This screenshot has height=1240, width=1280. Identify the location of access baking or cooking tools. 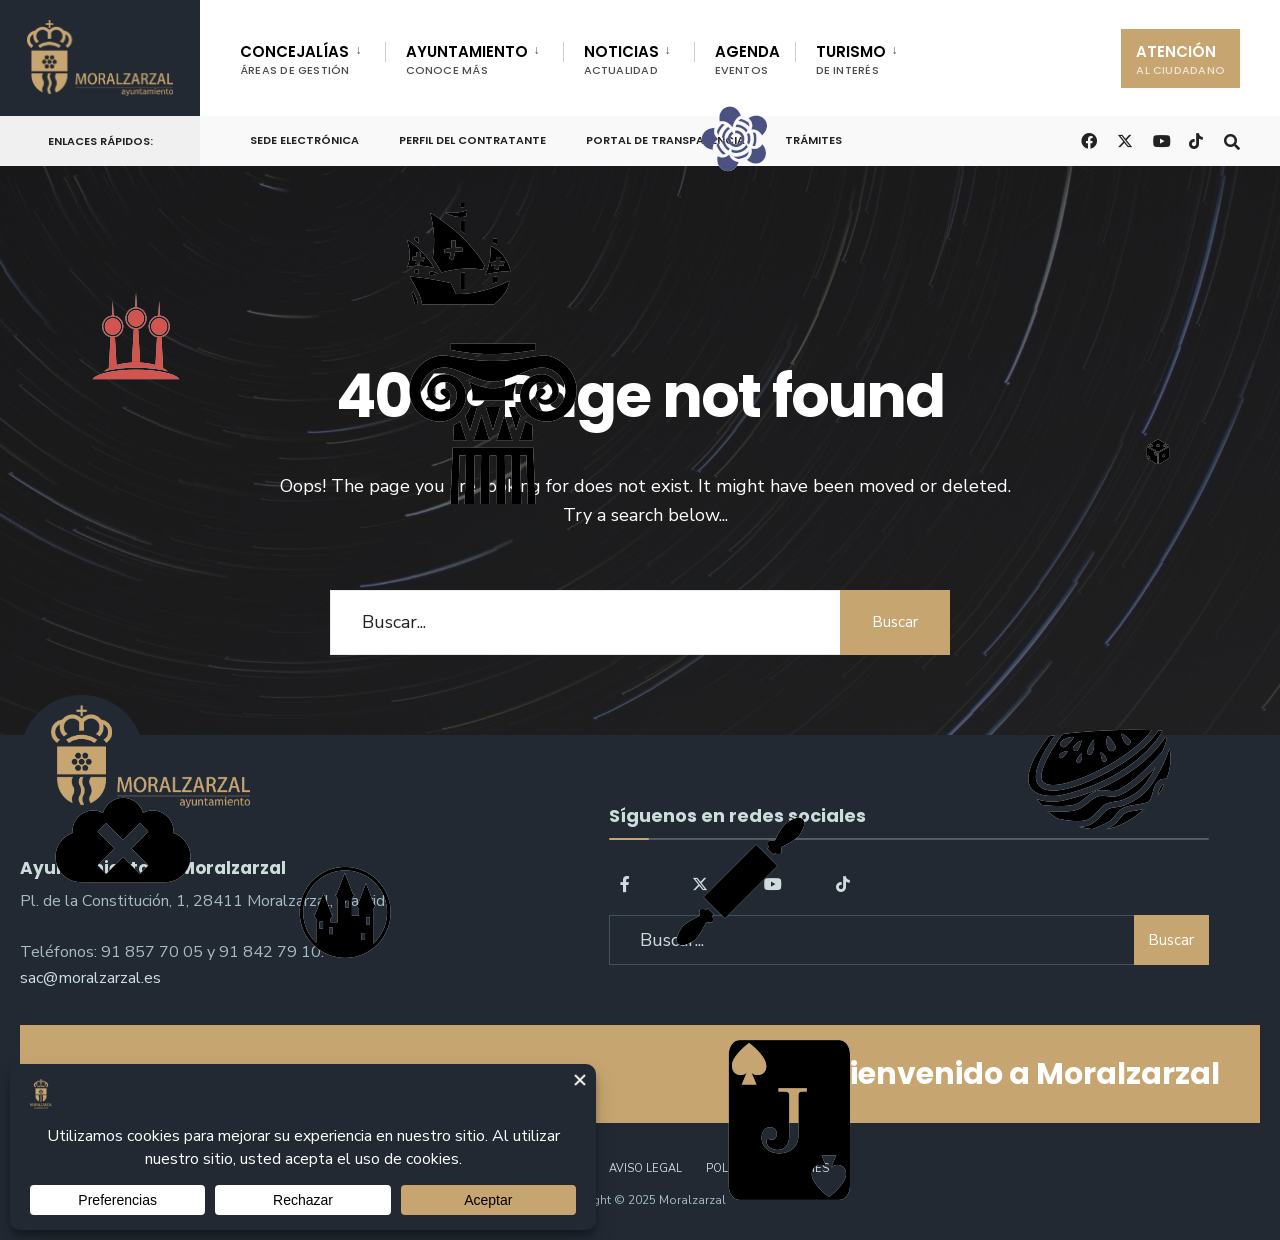
(740, 881).